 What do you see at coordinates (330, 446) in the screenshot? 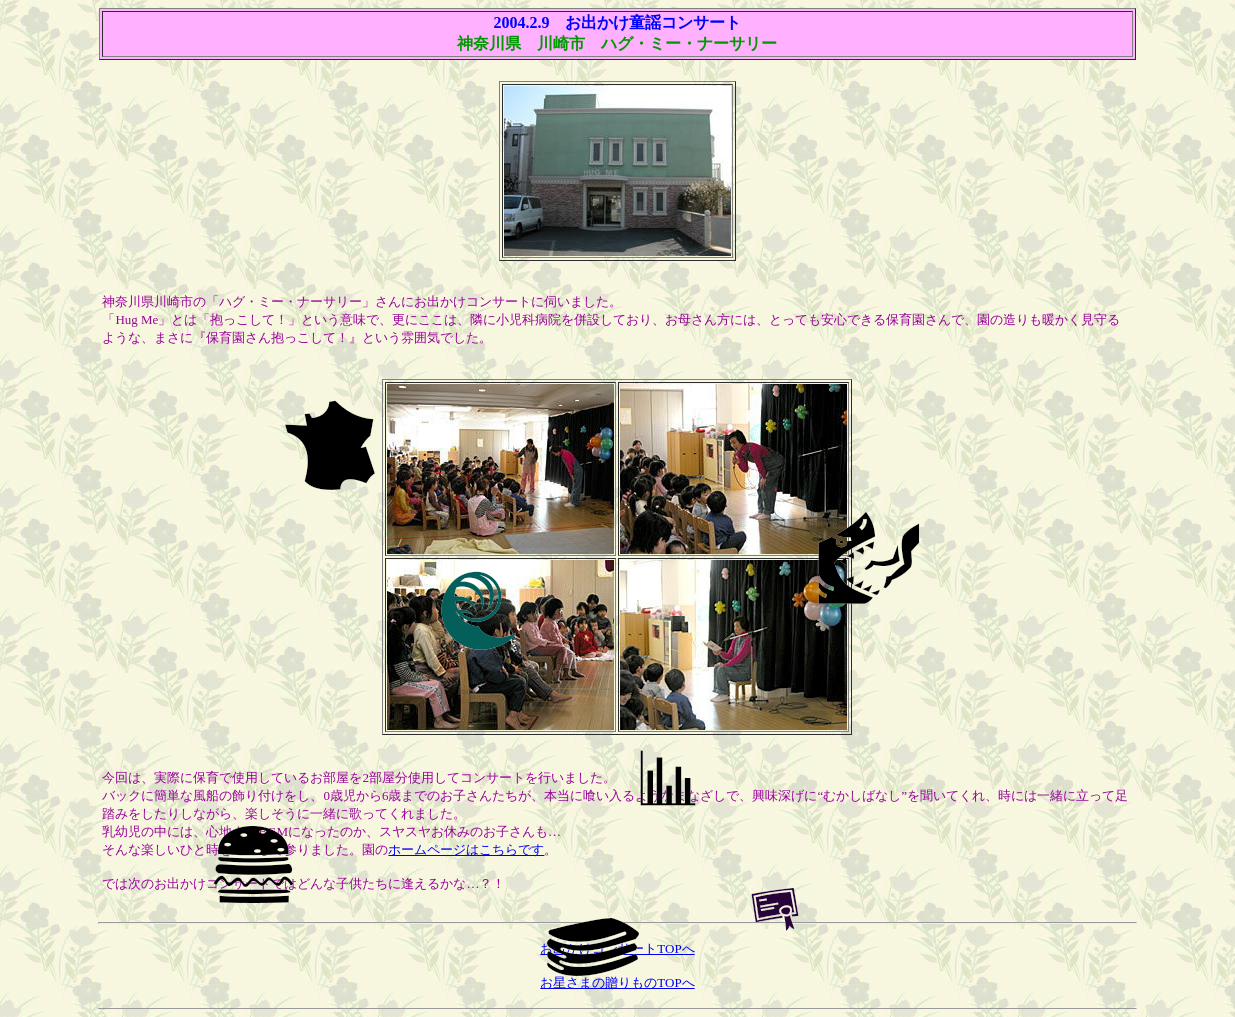
I see `select France as your country or region` at bounding box center [330, 446].